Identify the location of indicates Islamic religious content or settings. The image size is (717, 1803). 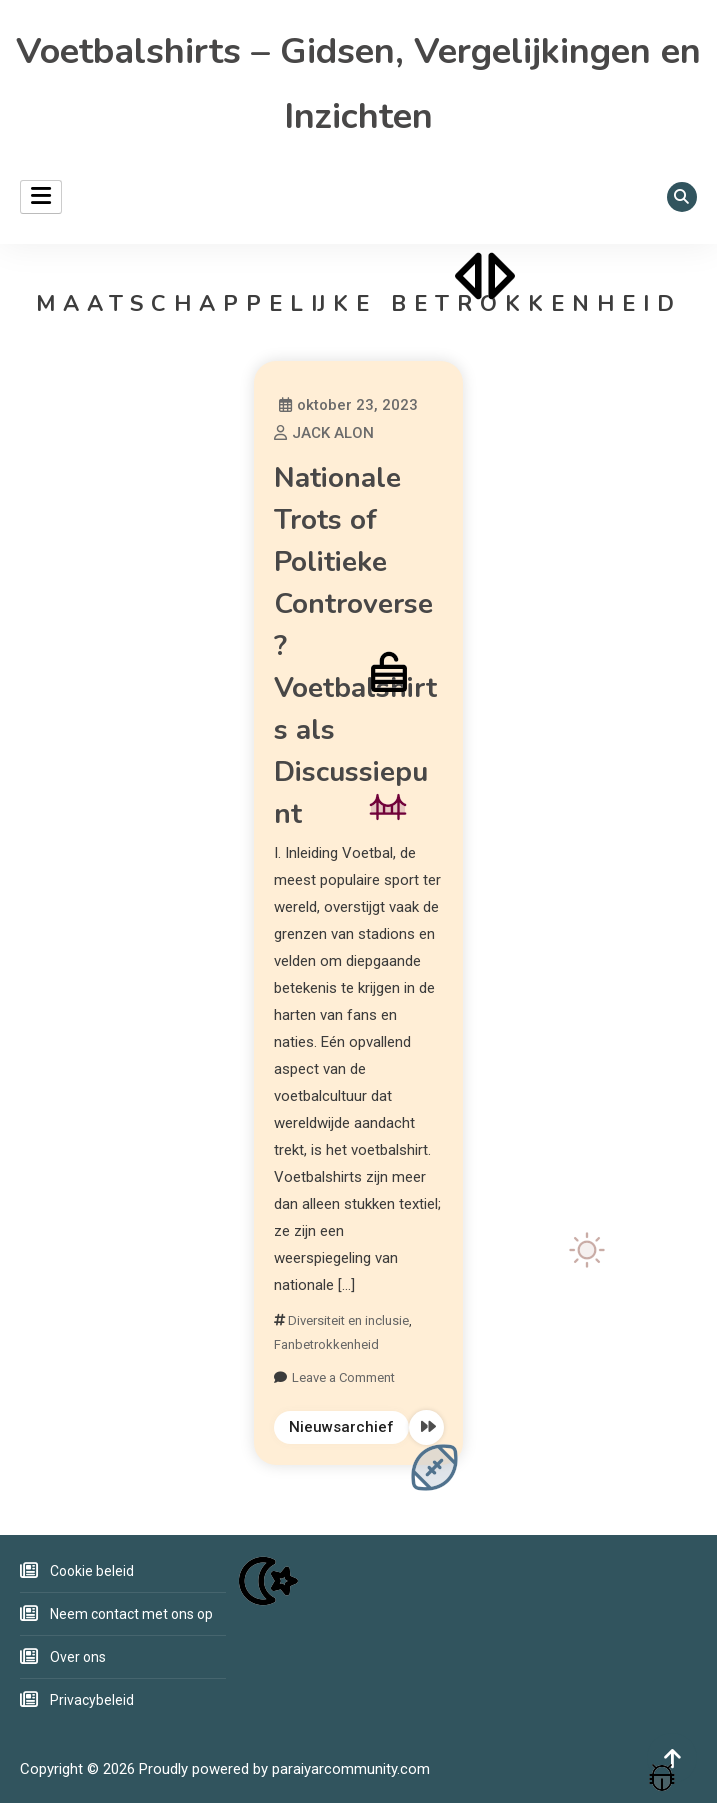
(267, 1581).